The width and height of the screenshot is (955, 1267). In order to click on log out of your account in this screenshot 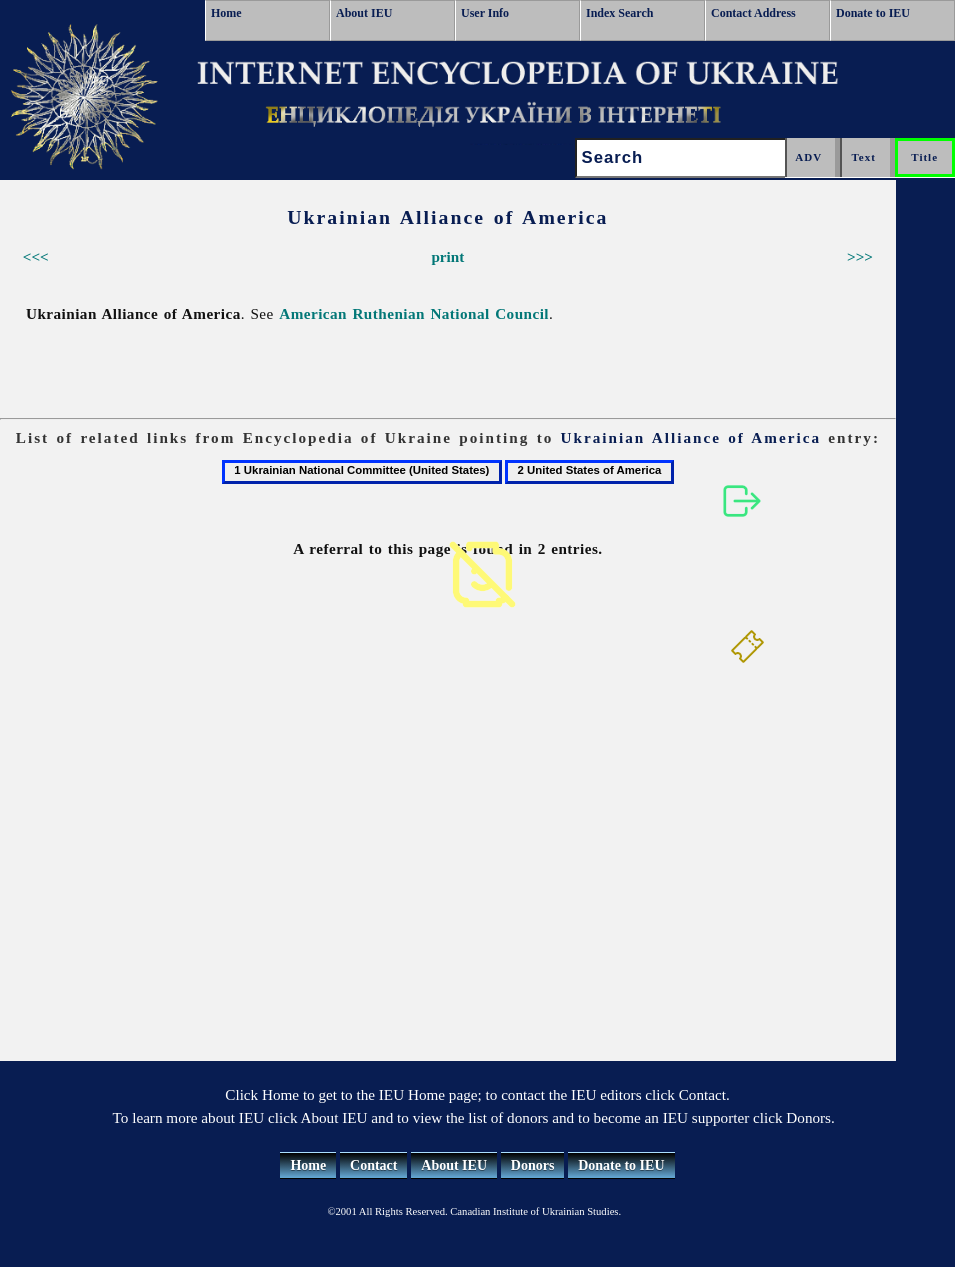, I will do `click(742, 501)`.